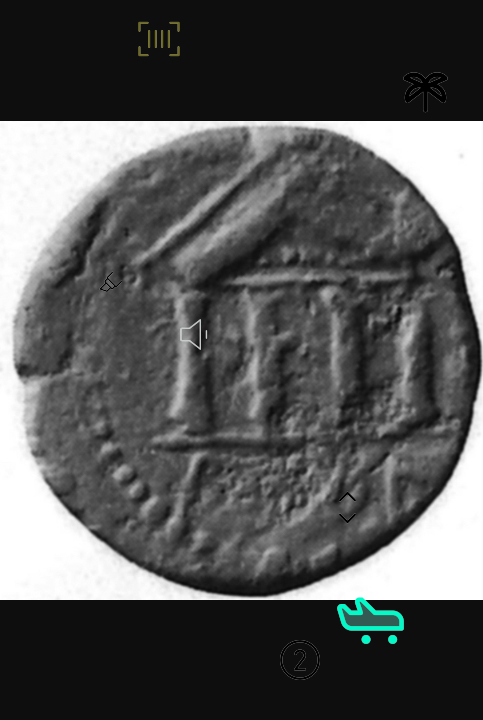 The image size is (483, 720). I want to click on highlight or mark selected text, so click(110, 283).